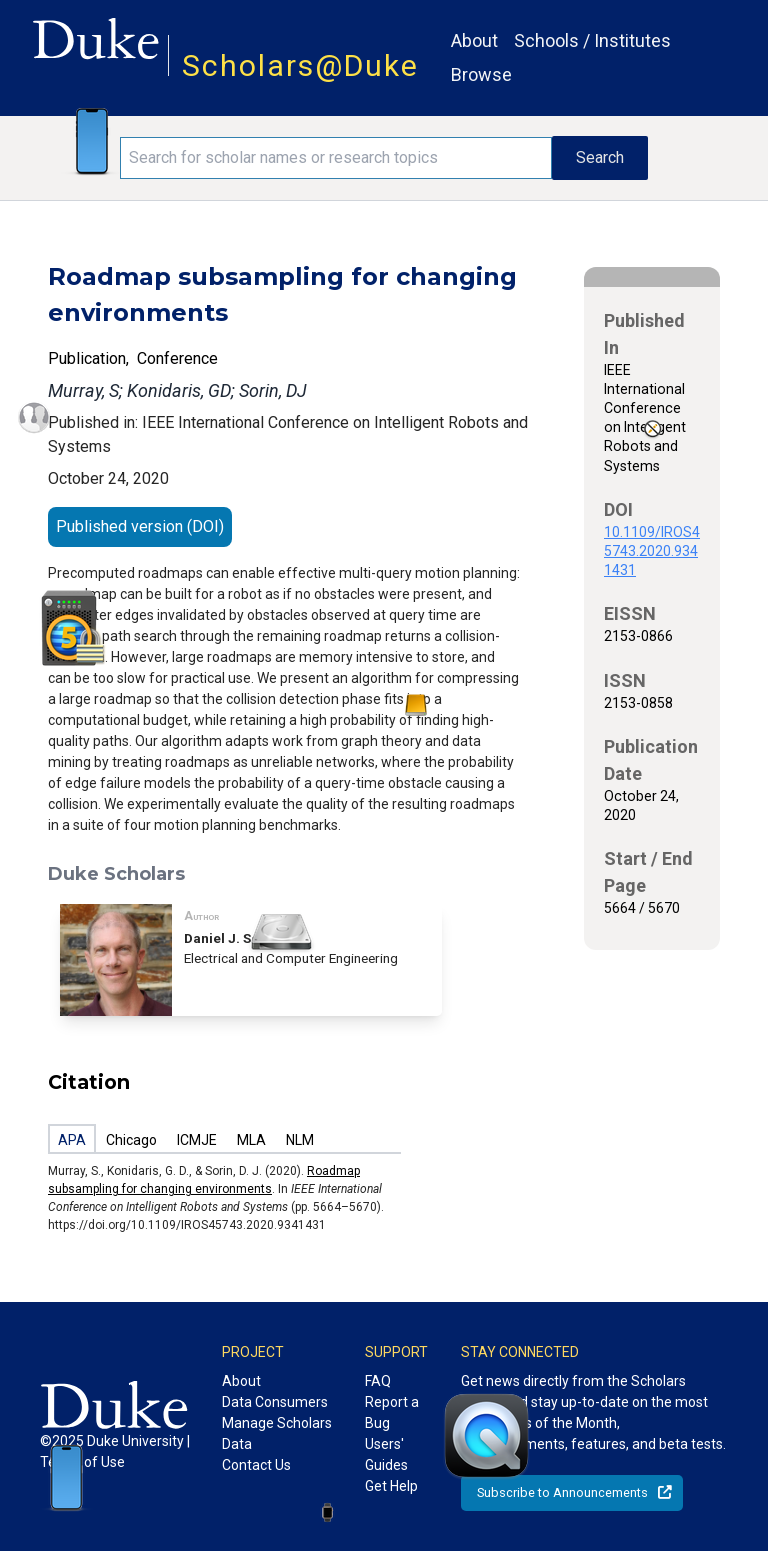 The width and height of the screenshot is (768, 1551). Describe the element at coordinates (618, 402) in the screenshot. I see `indicates a read-only folder with restricted write access` at that location.